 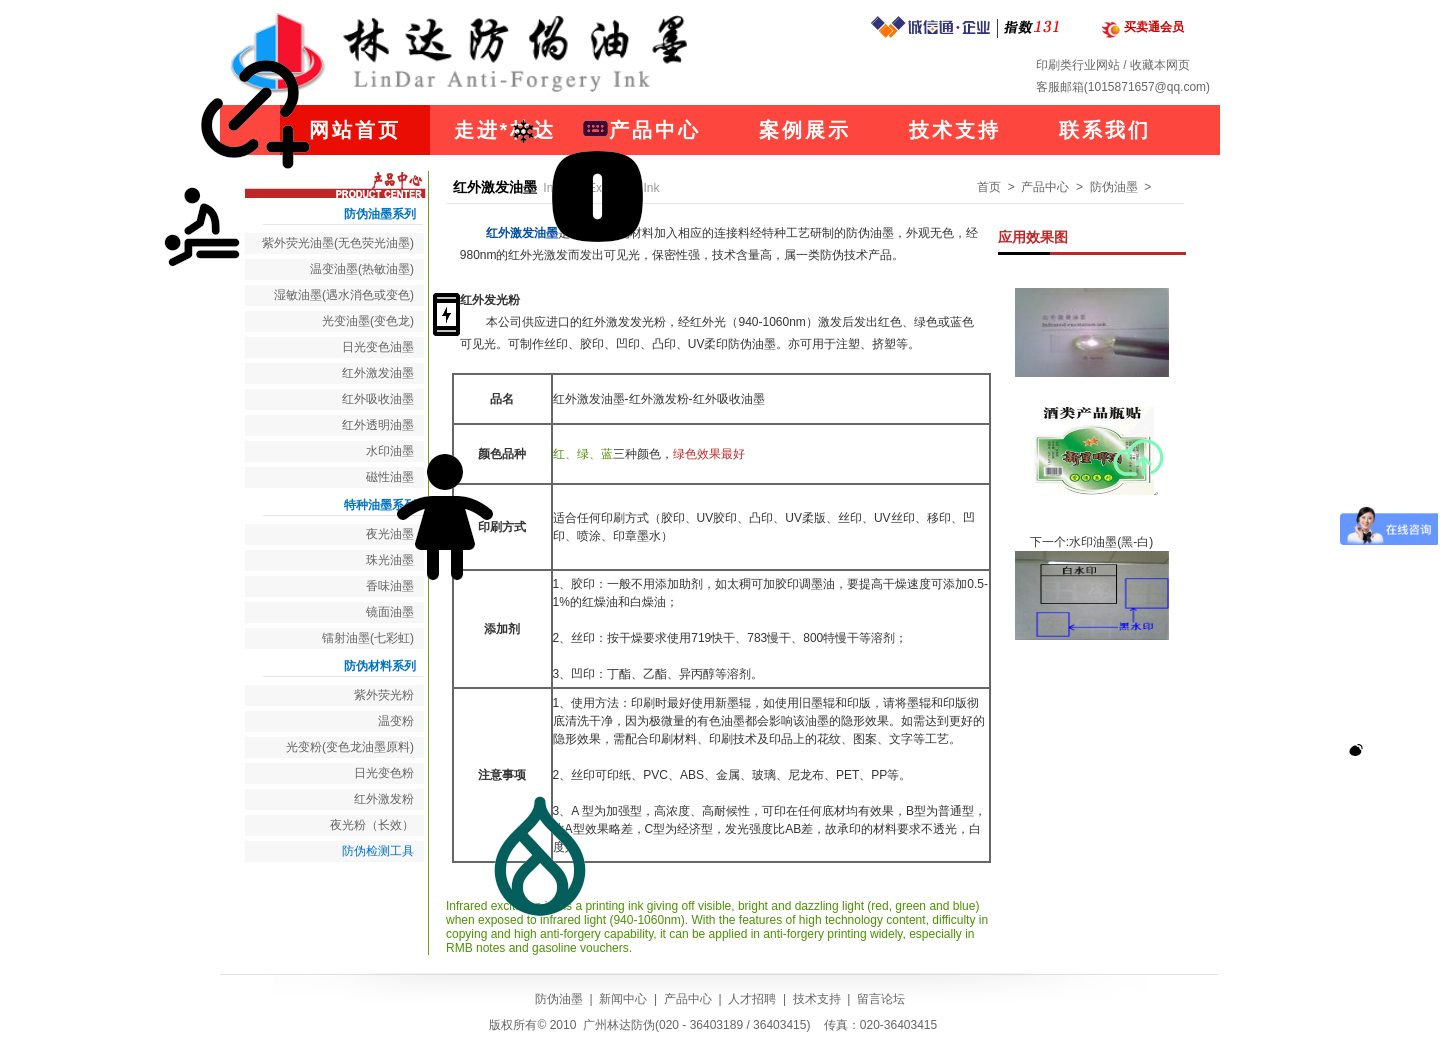 I want to click on indicates women's restroom or facilities, so click(x=445, y=520).